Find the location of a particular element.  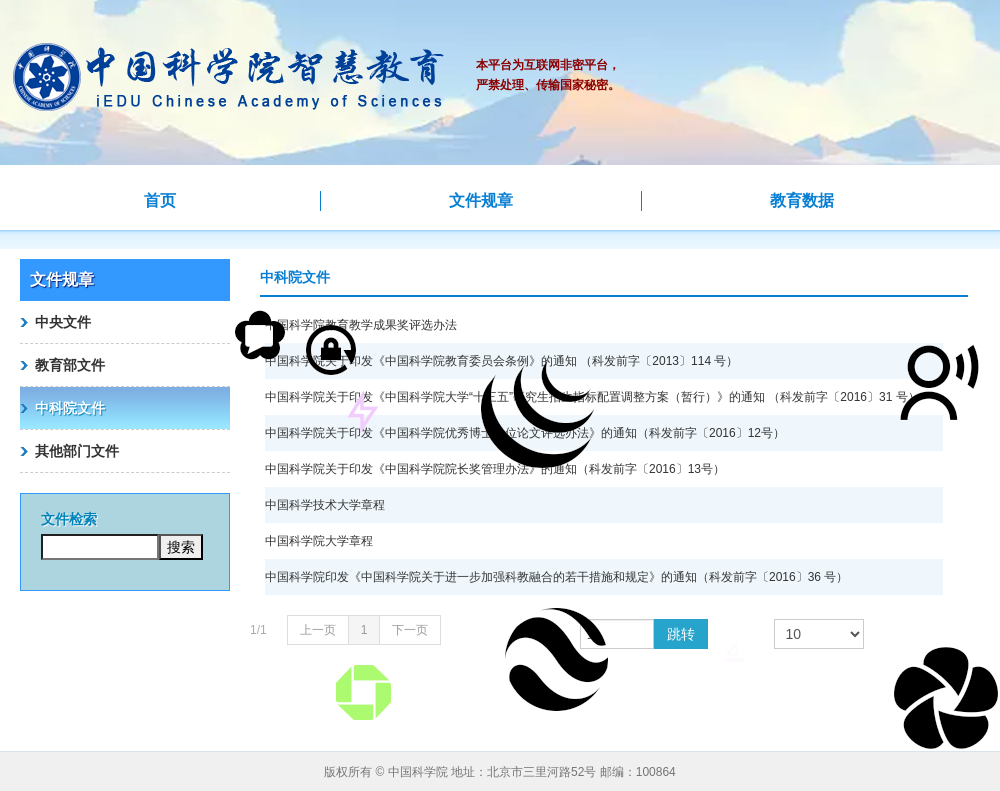

jQuery JavaScript library logo is located at coordinates (537, 413).